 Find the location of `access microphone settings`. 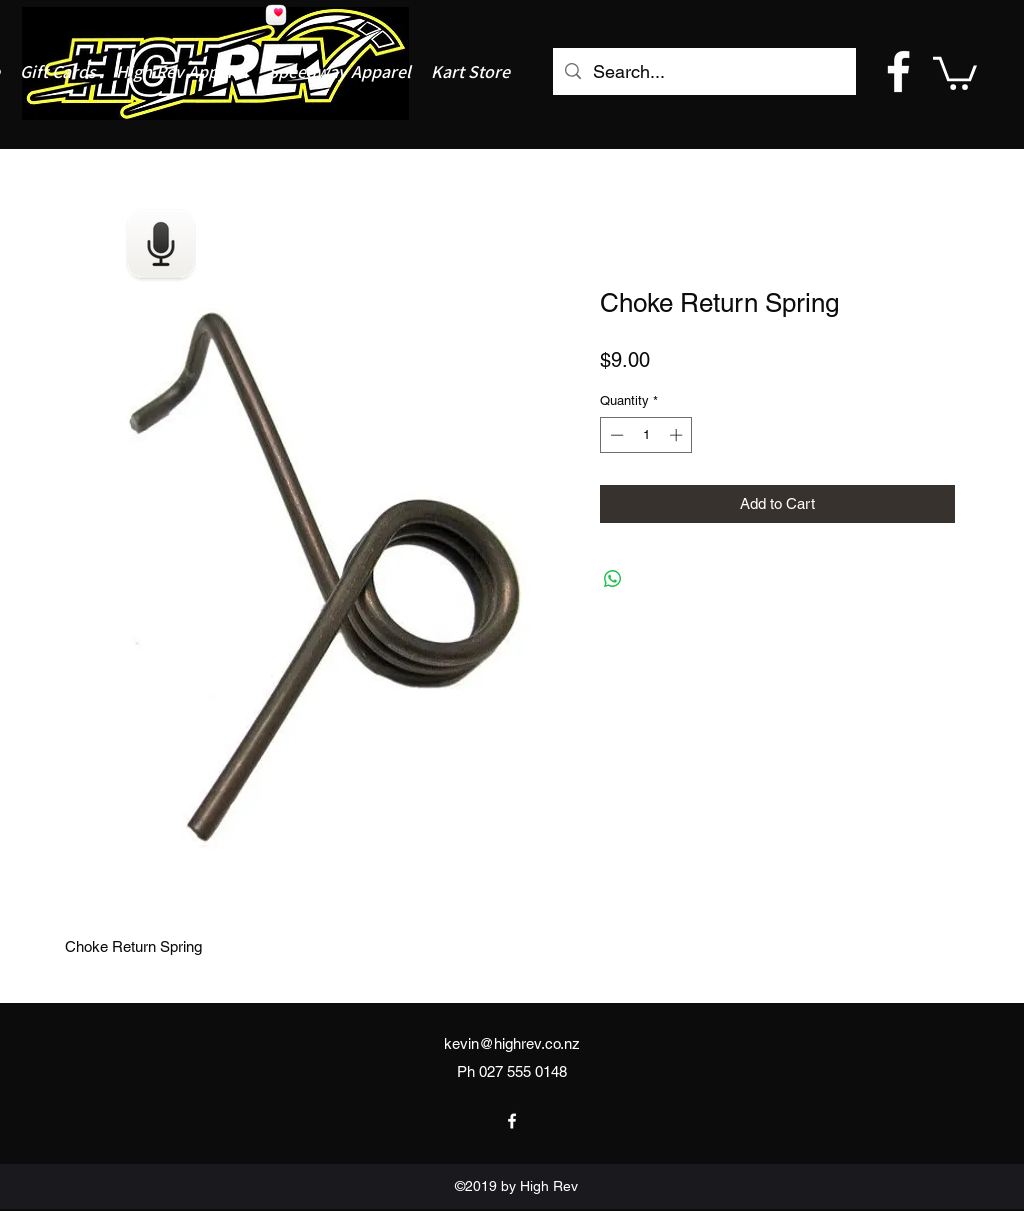

access microphone settings is located at coordinates (161, 244).